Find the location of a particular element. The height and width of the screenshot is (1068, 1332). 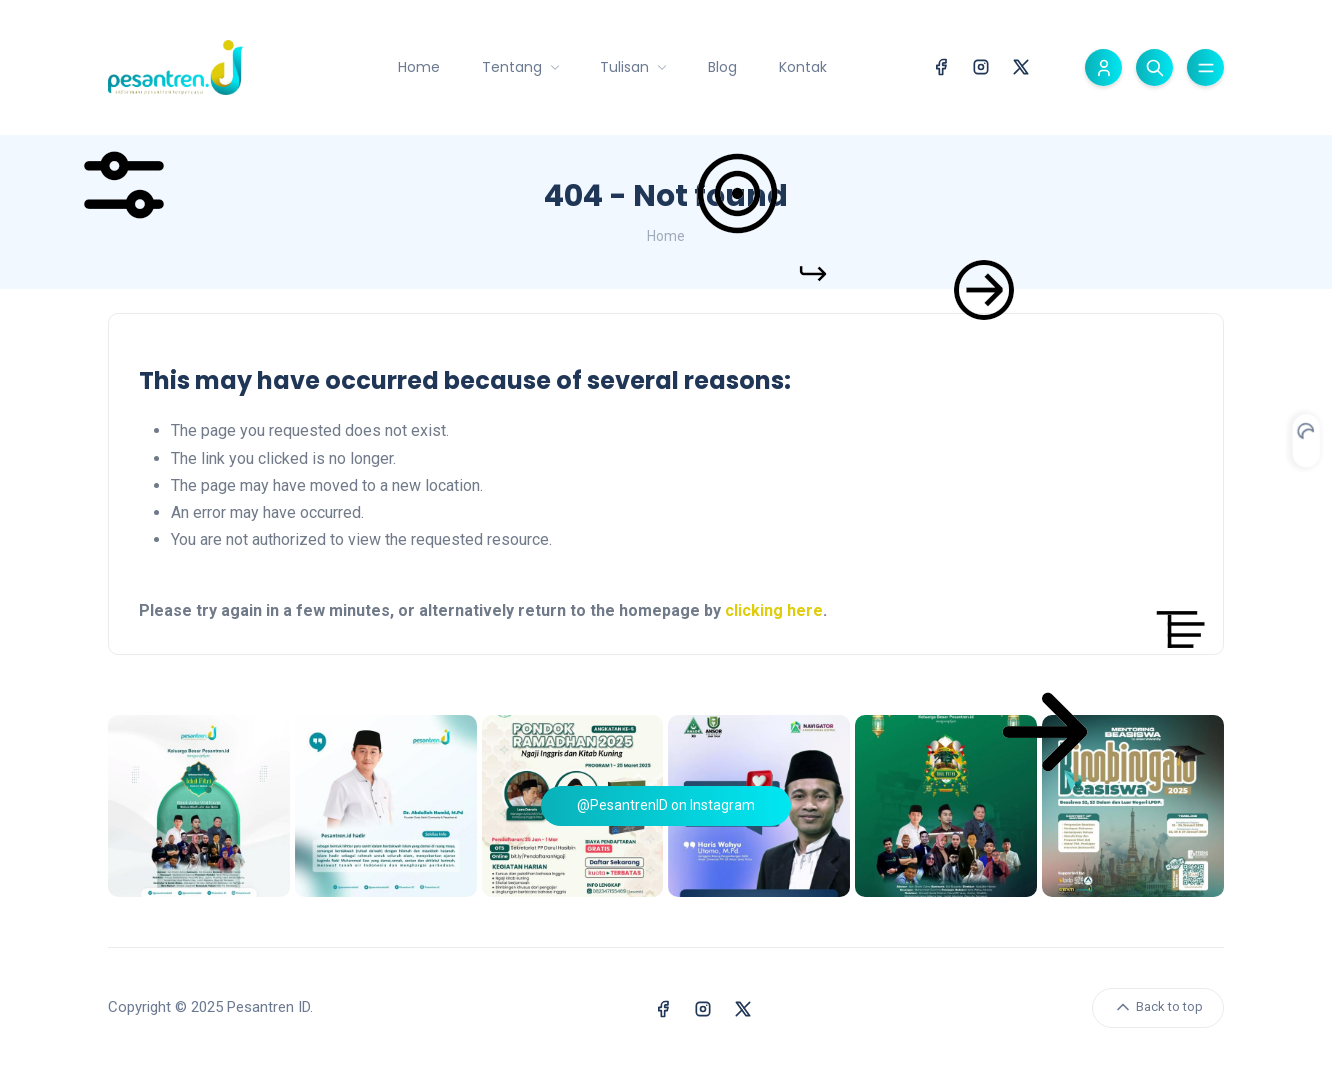

navigate to the next item or page is located at coordinates (1042, 734).